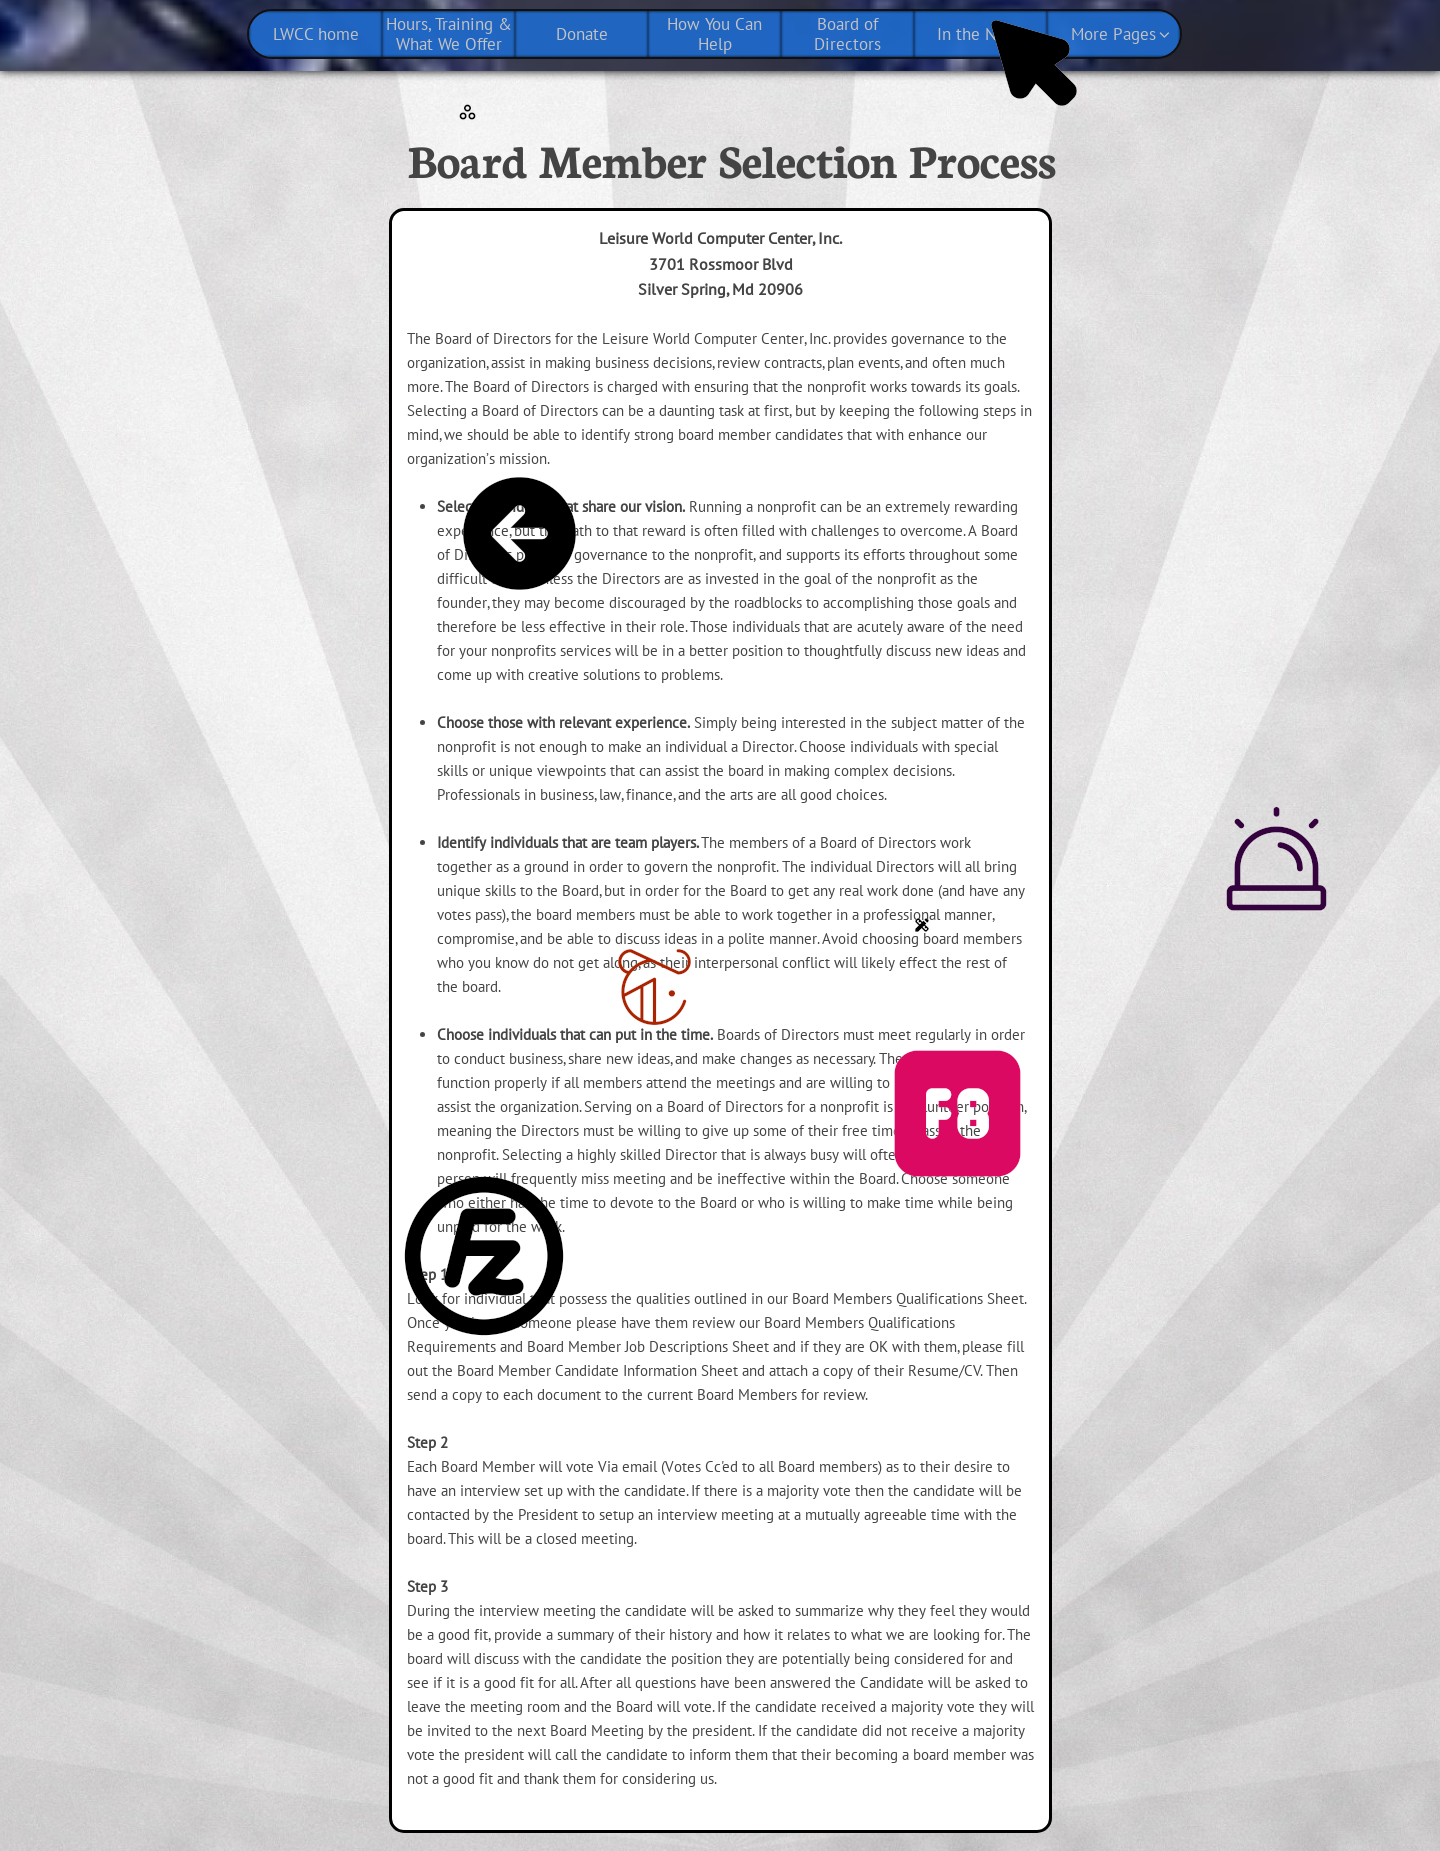  I want to click on access design tools and services, so click(922, 925).